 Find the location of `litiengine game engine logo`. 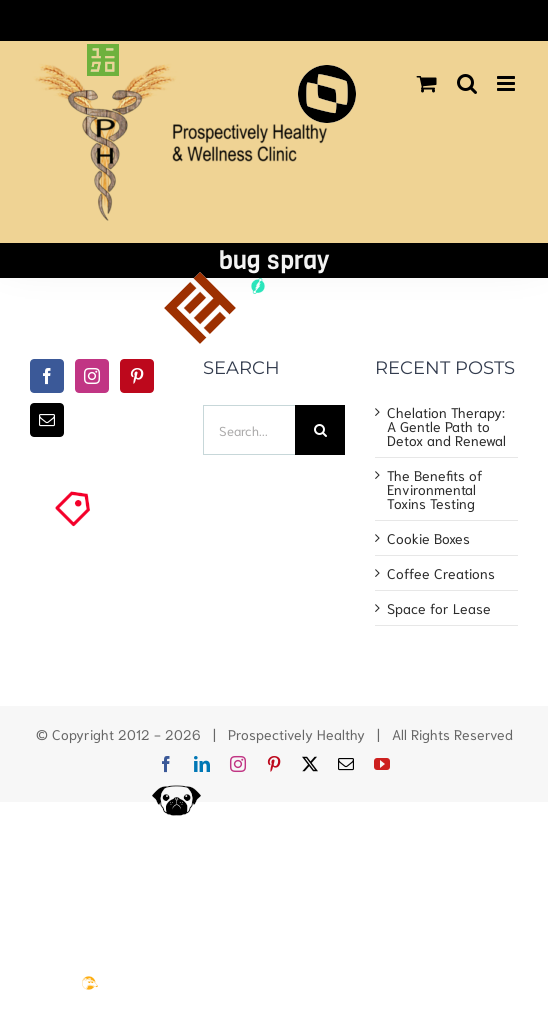

litiengine game engine logo is located at coordinates (200, 308).